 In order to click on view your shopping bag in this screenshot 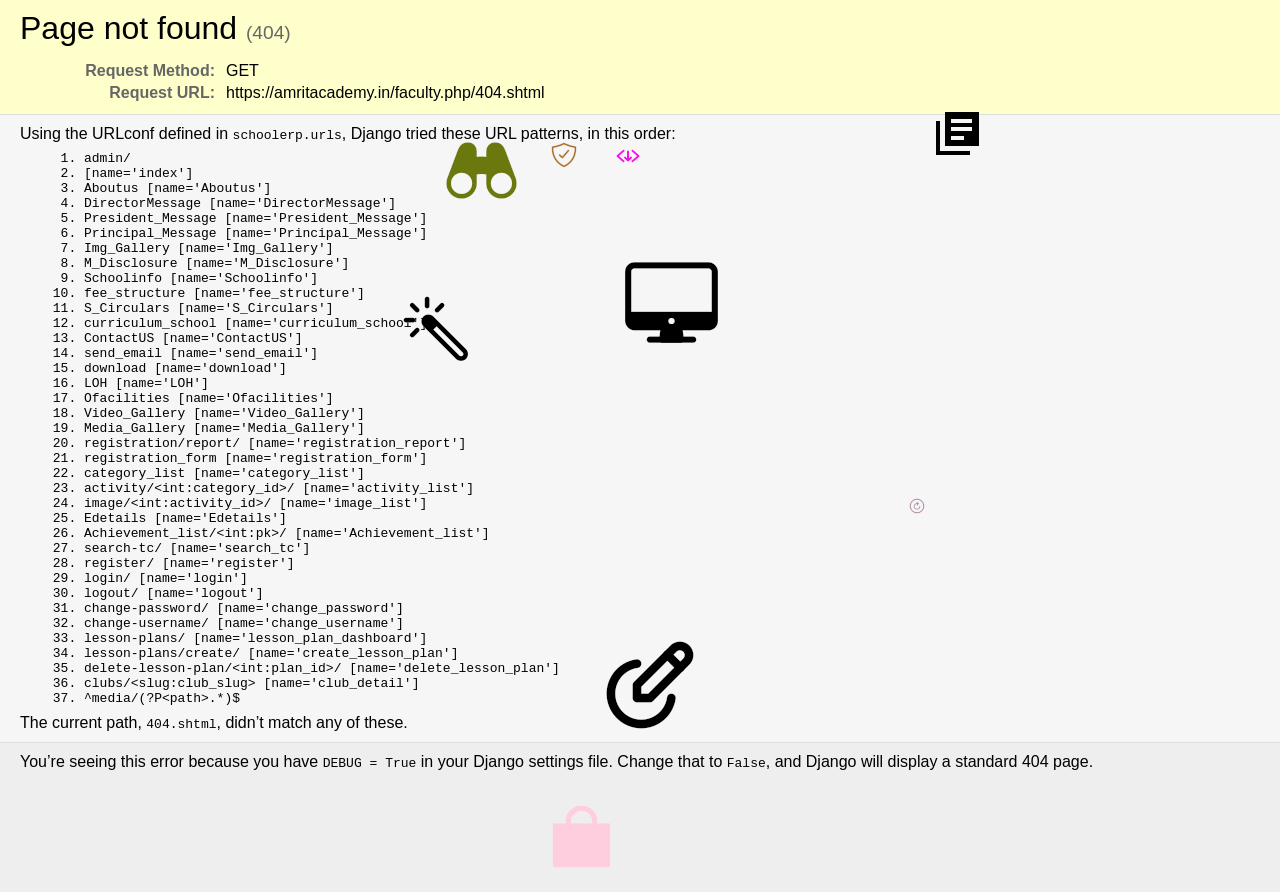, I will do `click(581, 836)`.